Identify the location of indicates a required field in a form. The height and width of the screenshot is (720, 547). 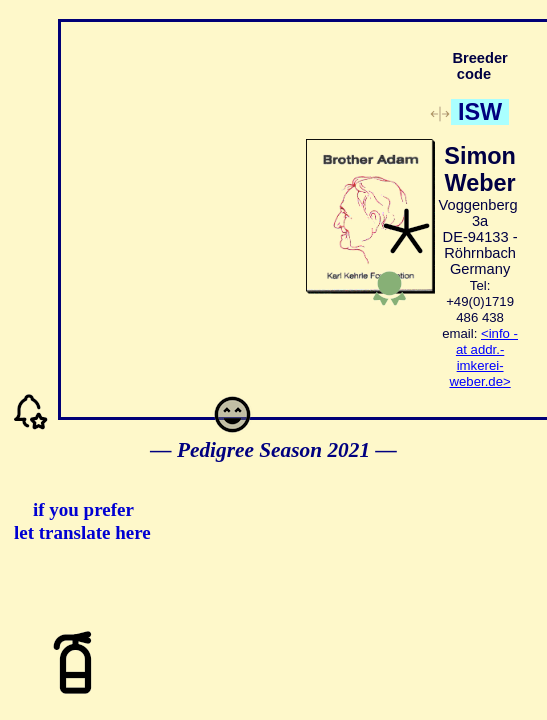
(406, 231).